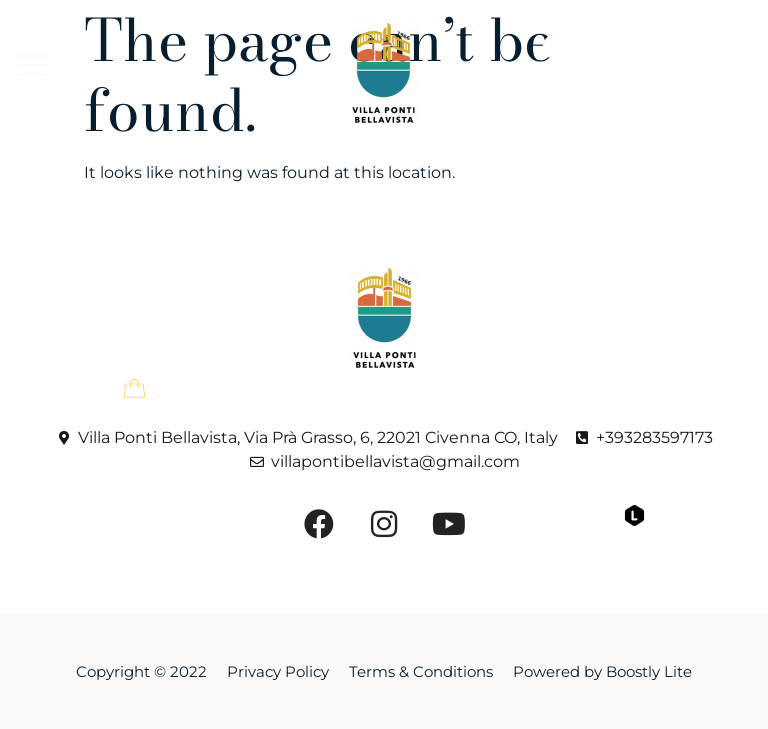 This screenshot has width=768, height=729. I want to click on indicates a category or item labeled "L", so click(634, 515).